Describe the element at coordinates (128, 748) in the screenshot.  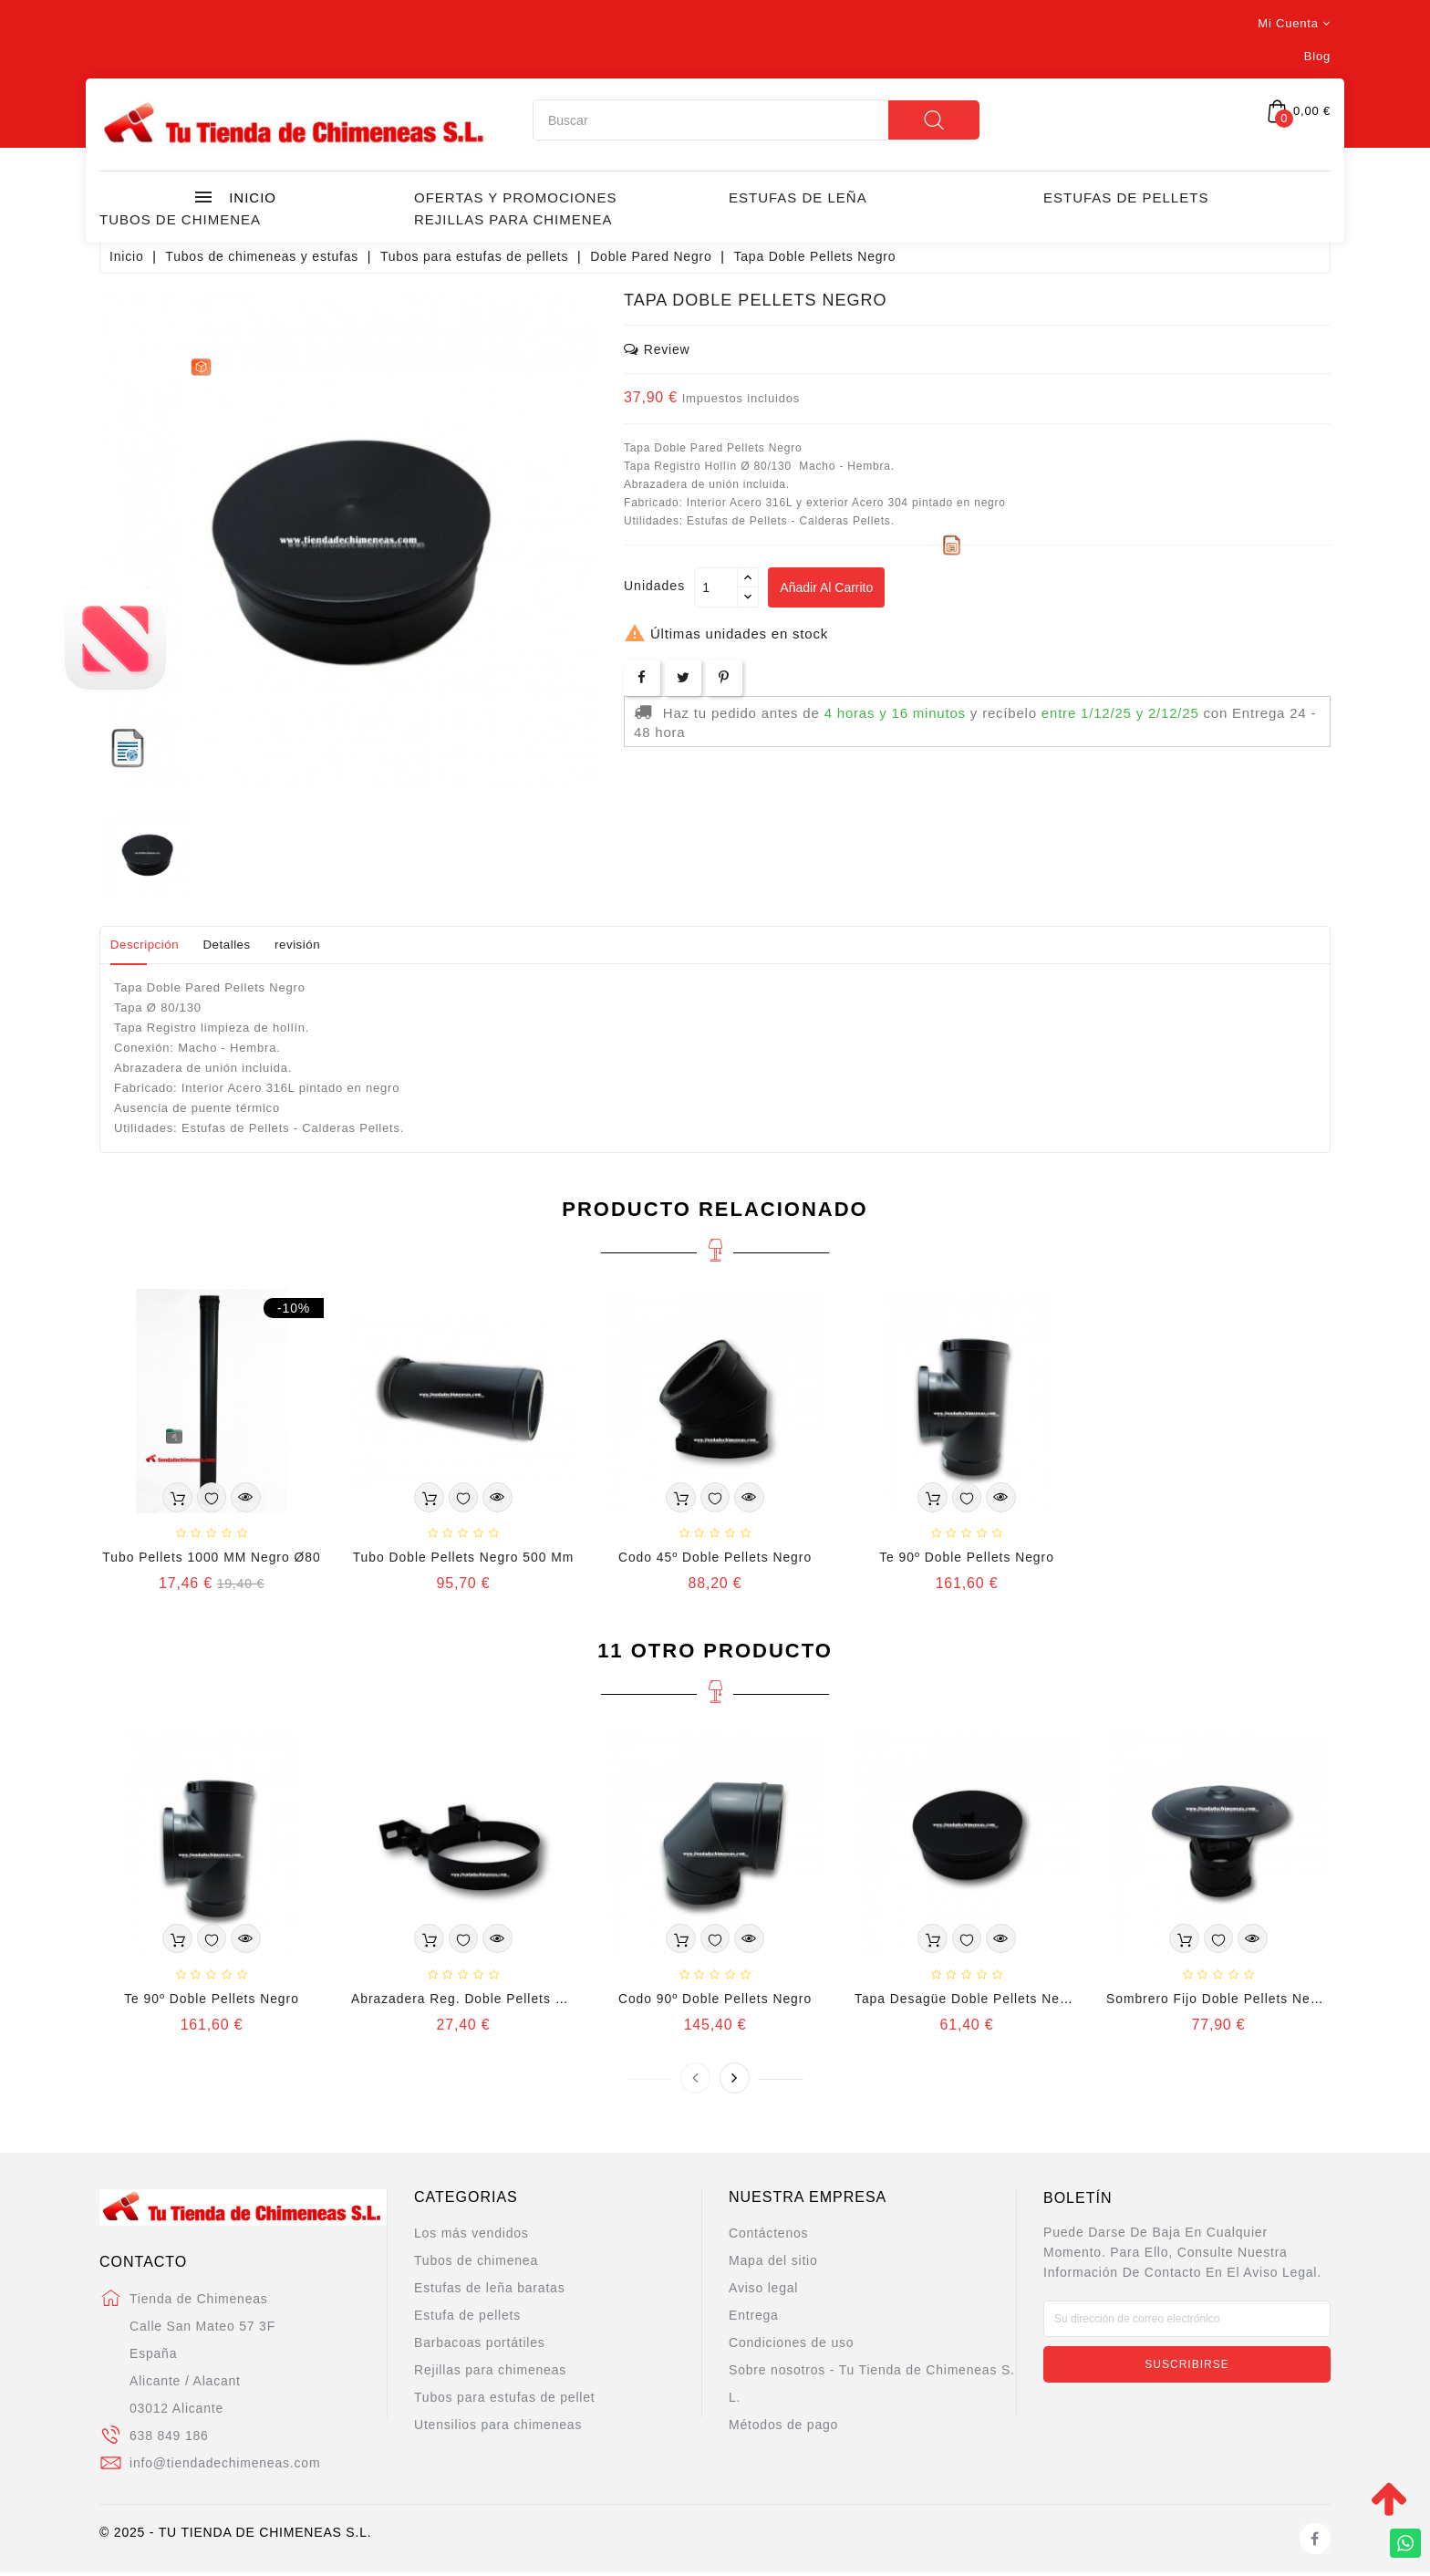
I see `libreoffice web document file type` at that location.